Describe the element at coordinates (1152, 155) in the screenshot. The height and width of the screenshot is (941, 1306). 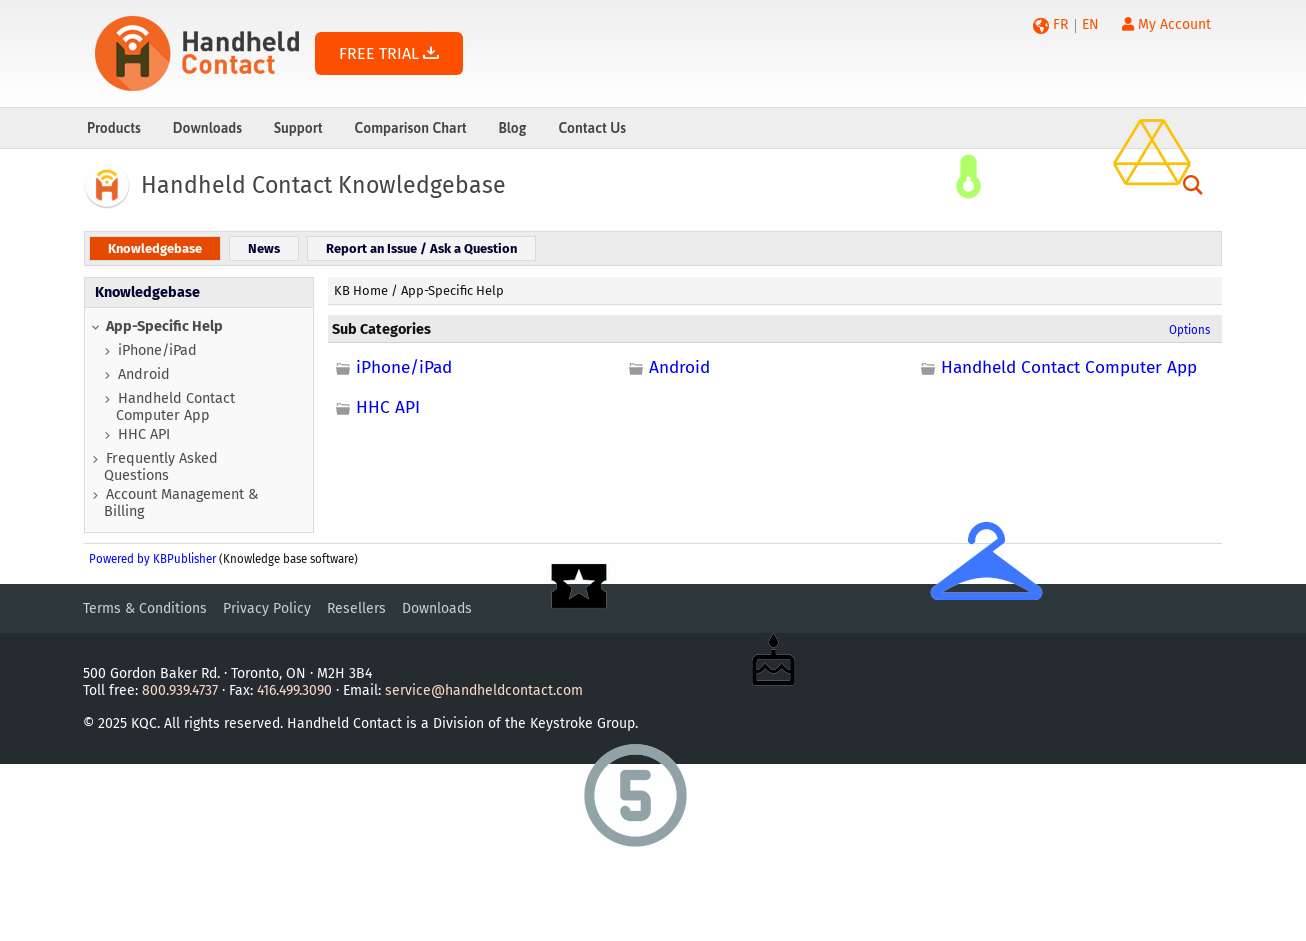
I see `access google drive files and storage` at that location.